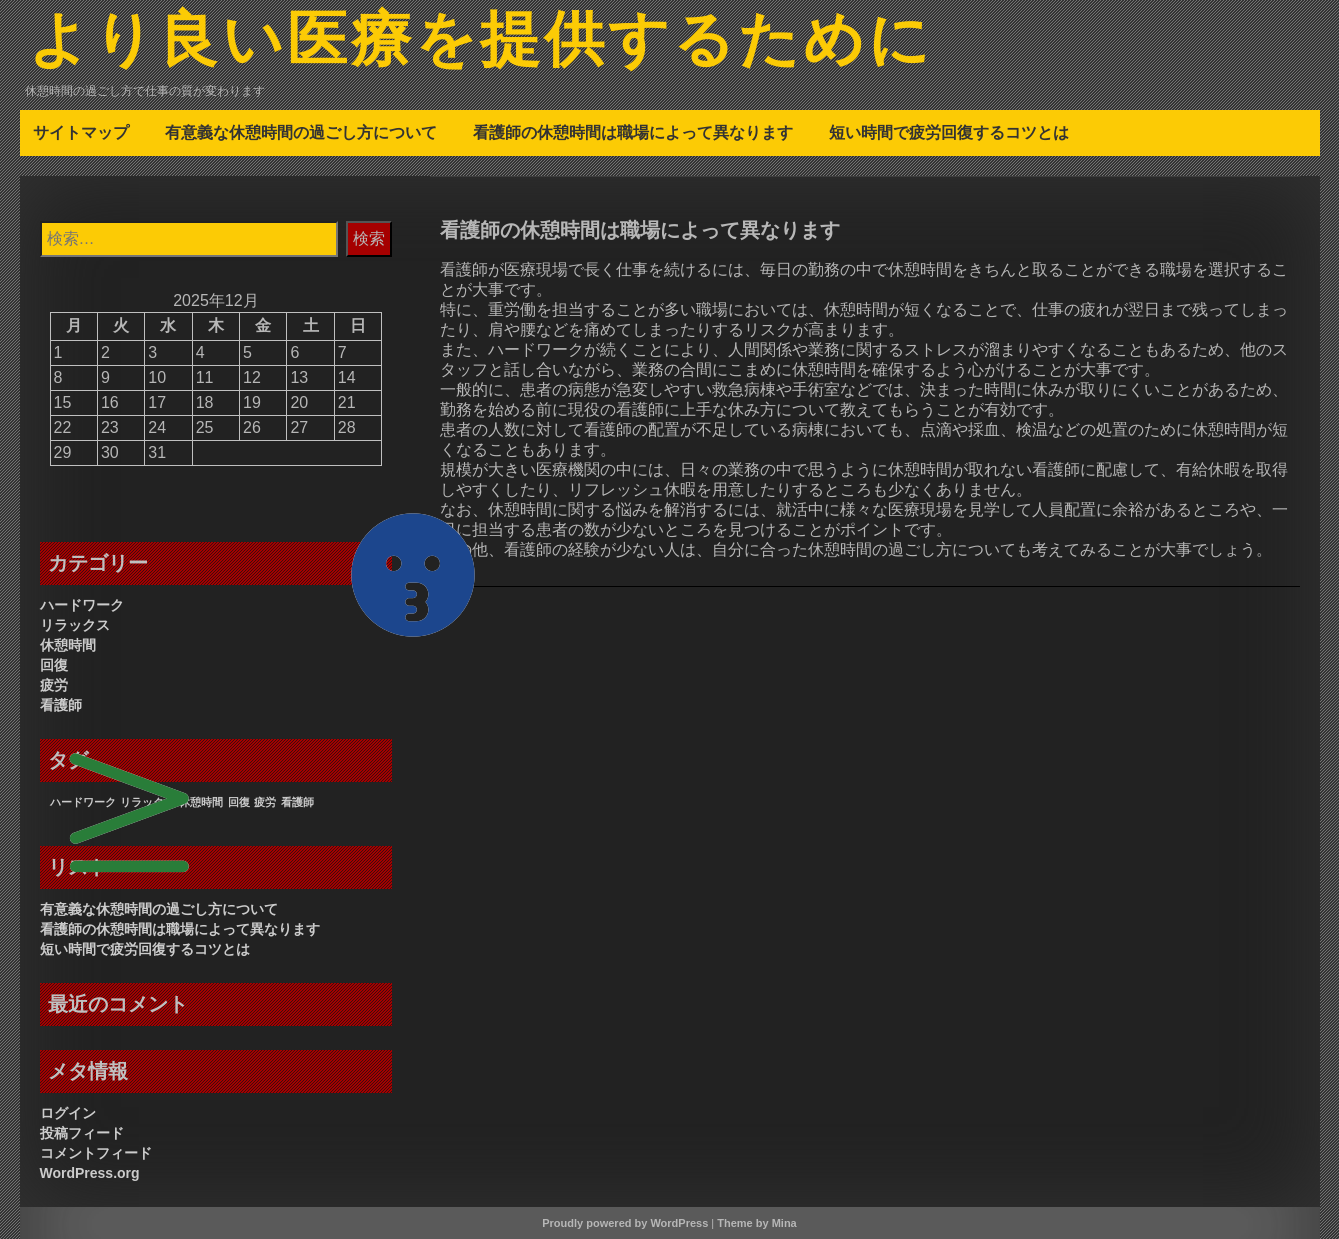 Image resolution: width=1339 pixels, height=1239 pixels. I want to click on greater than or equal to comparison operator, so click(126, 815).